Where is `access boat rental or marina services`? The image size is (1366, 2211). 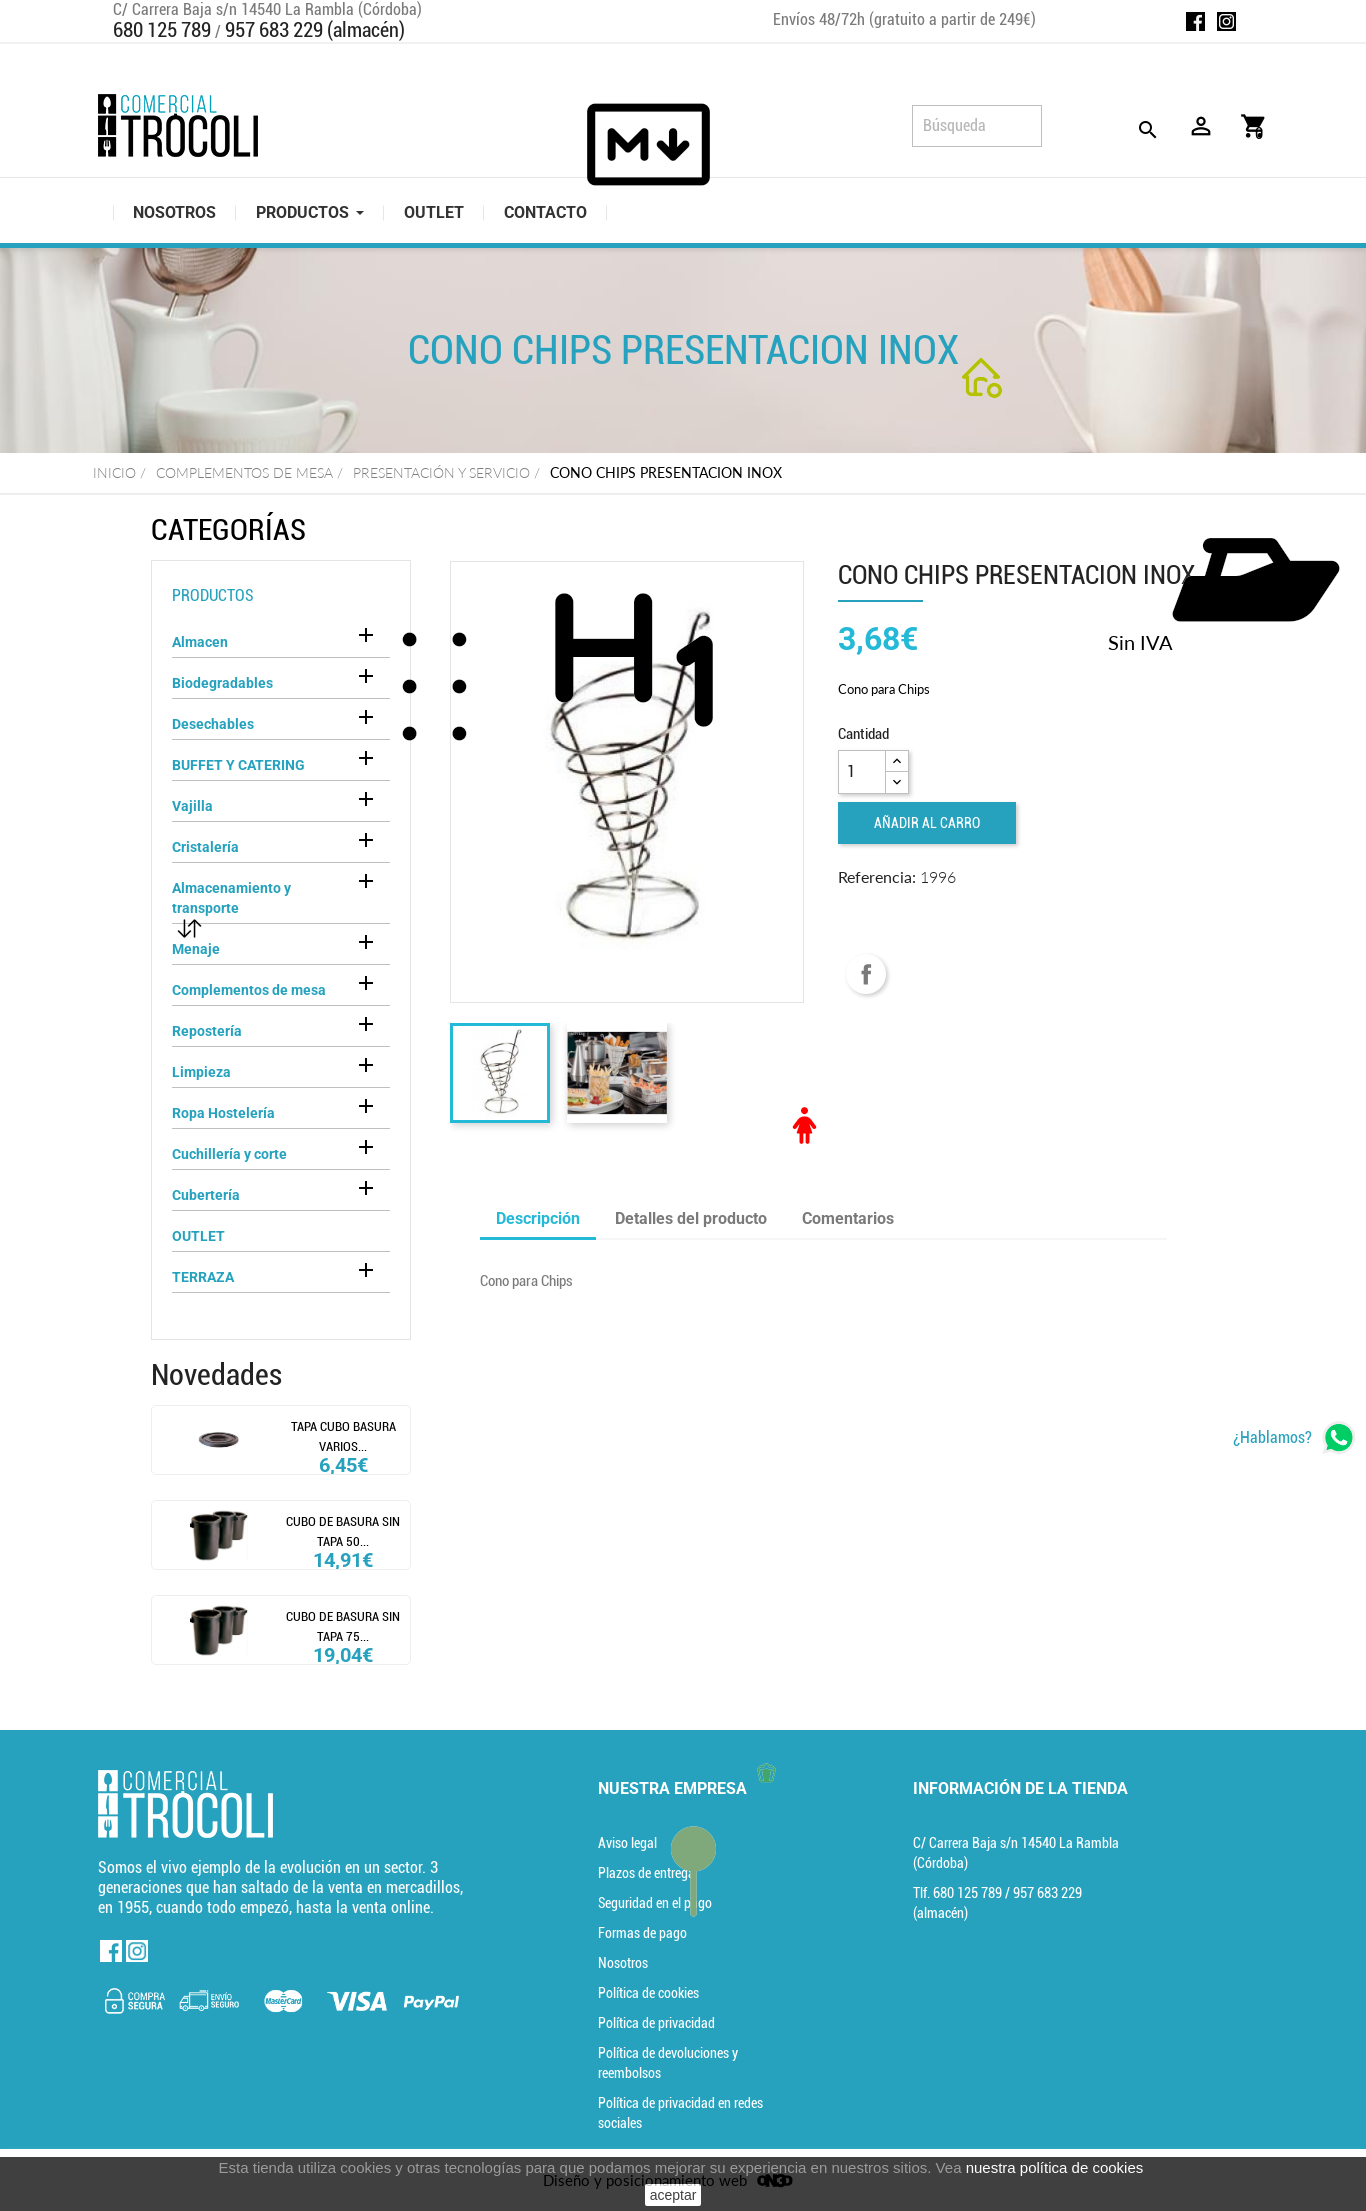
access boat rental or marina services is located at coordinates (1256, 576).